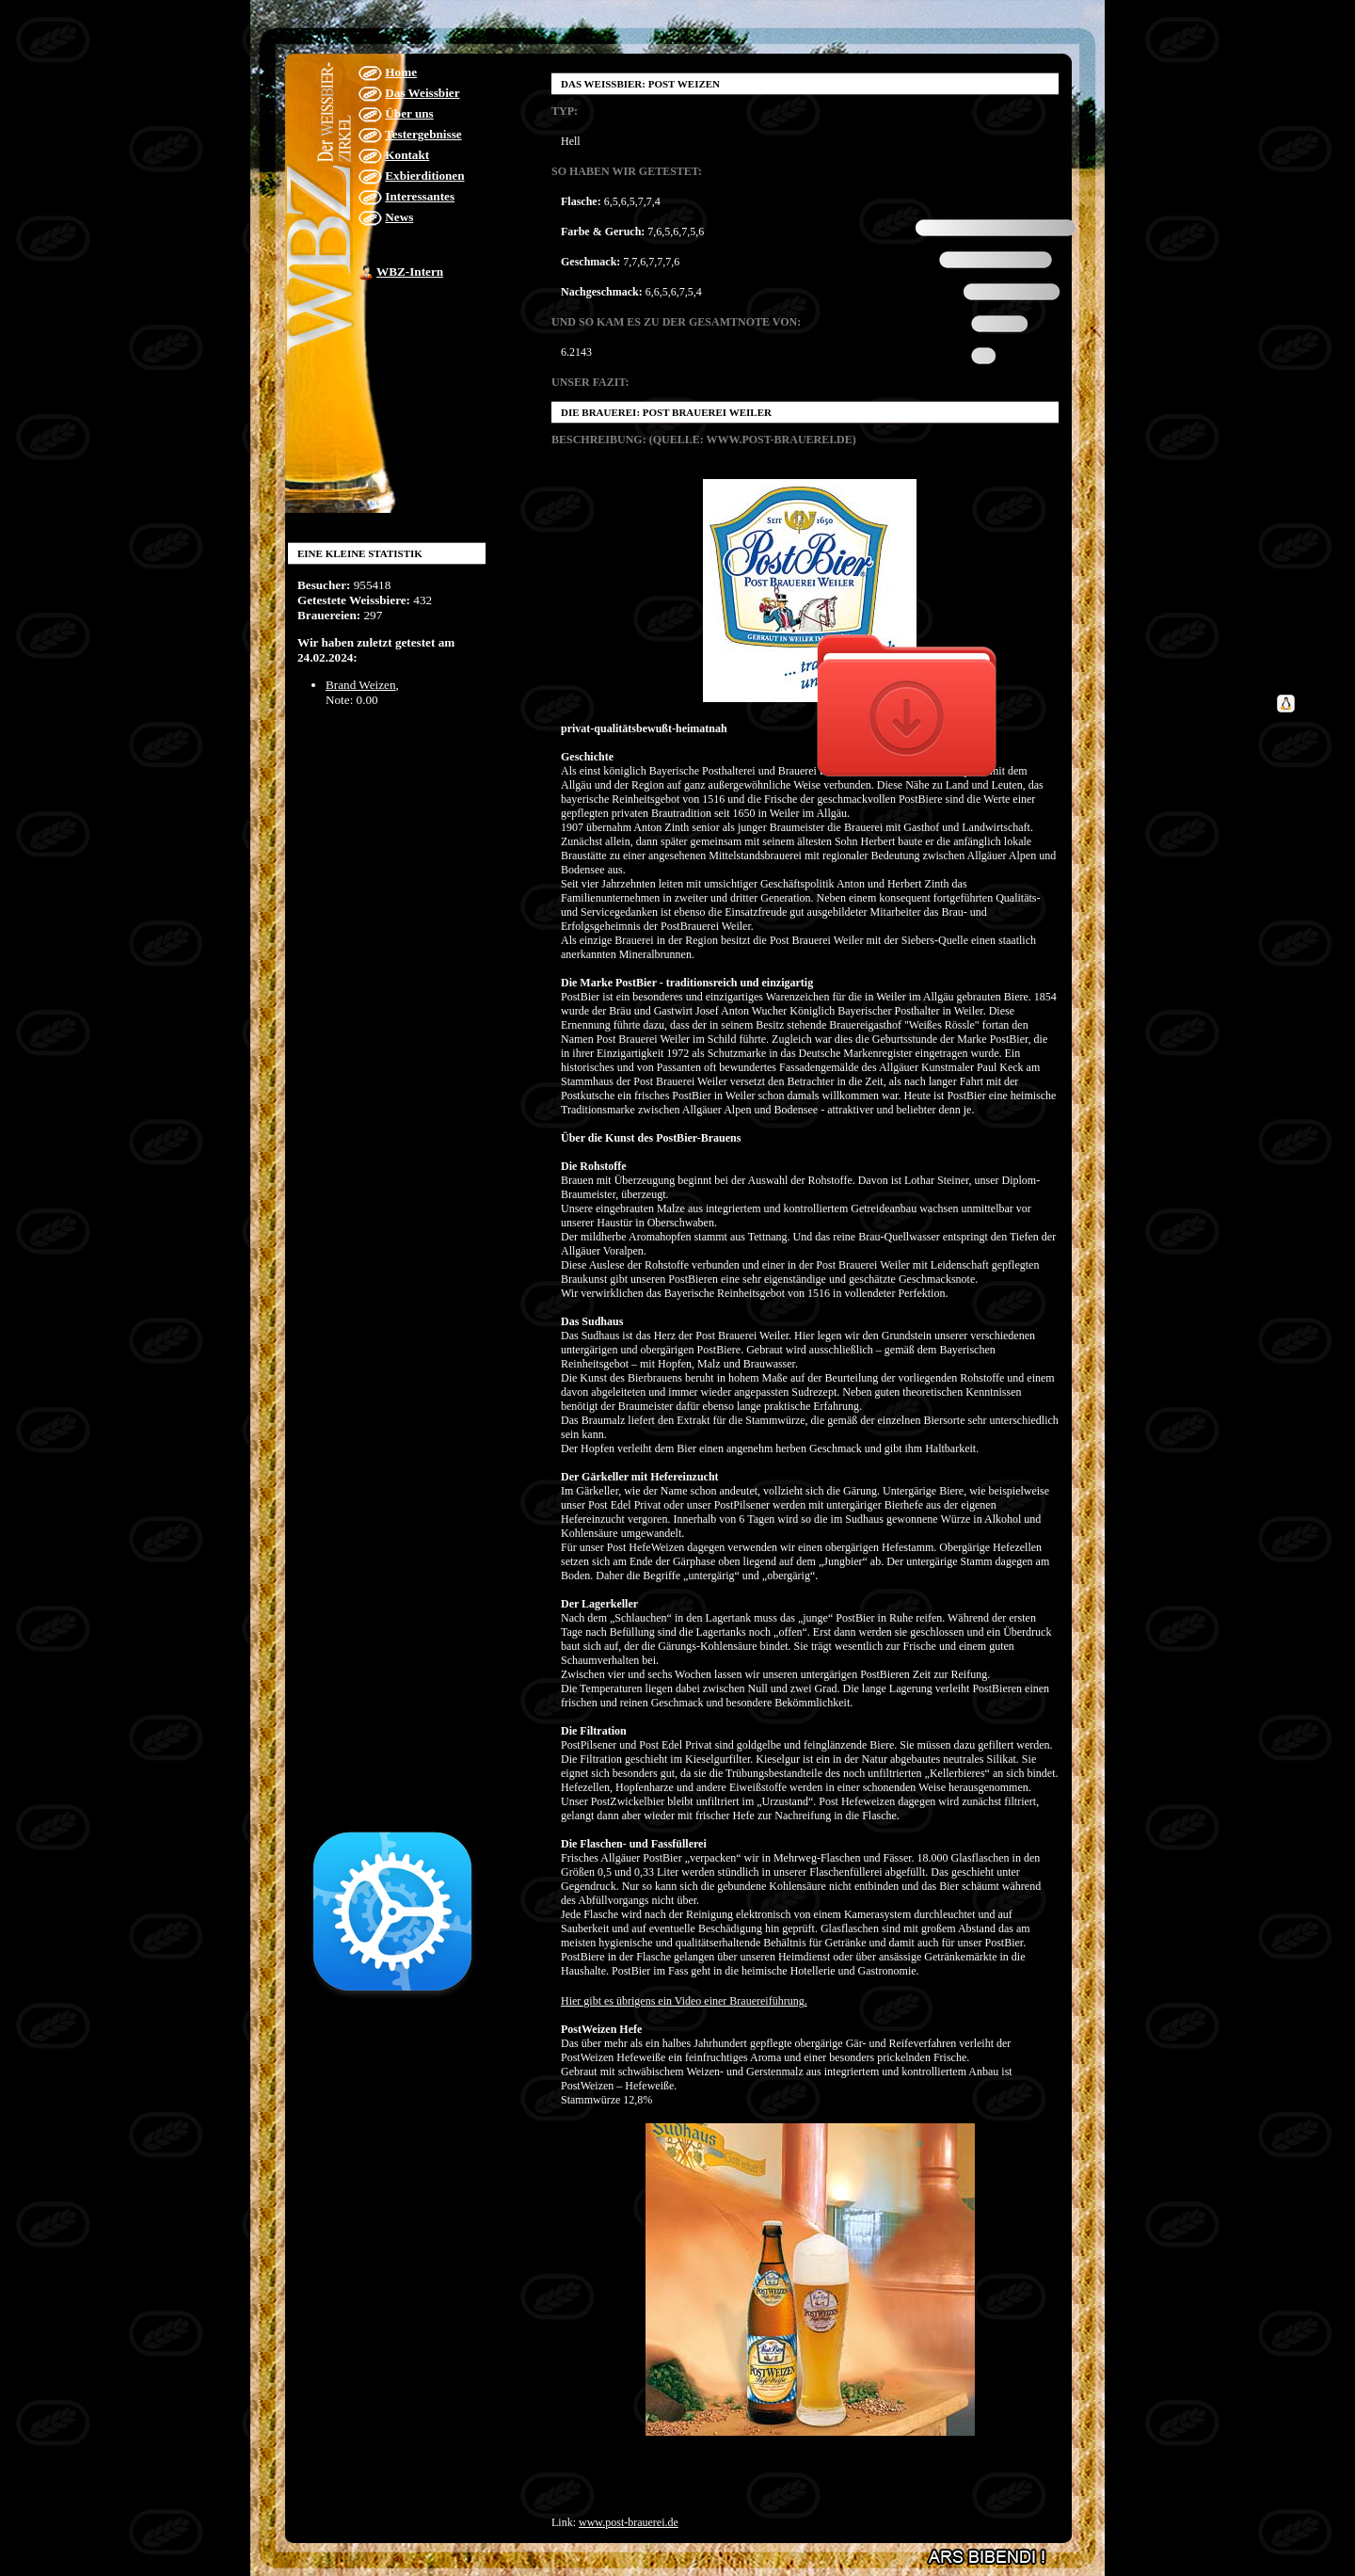 This screenshot has height=2576, width=1355. What do you see at coordinates (996, 292) in the screenshot?
I see `indicates tornado or severe storm warning` at bounding box center [996, 292].